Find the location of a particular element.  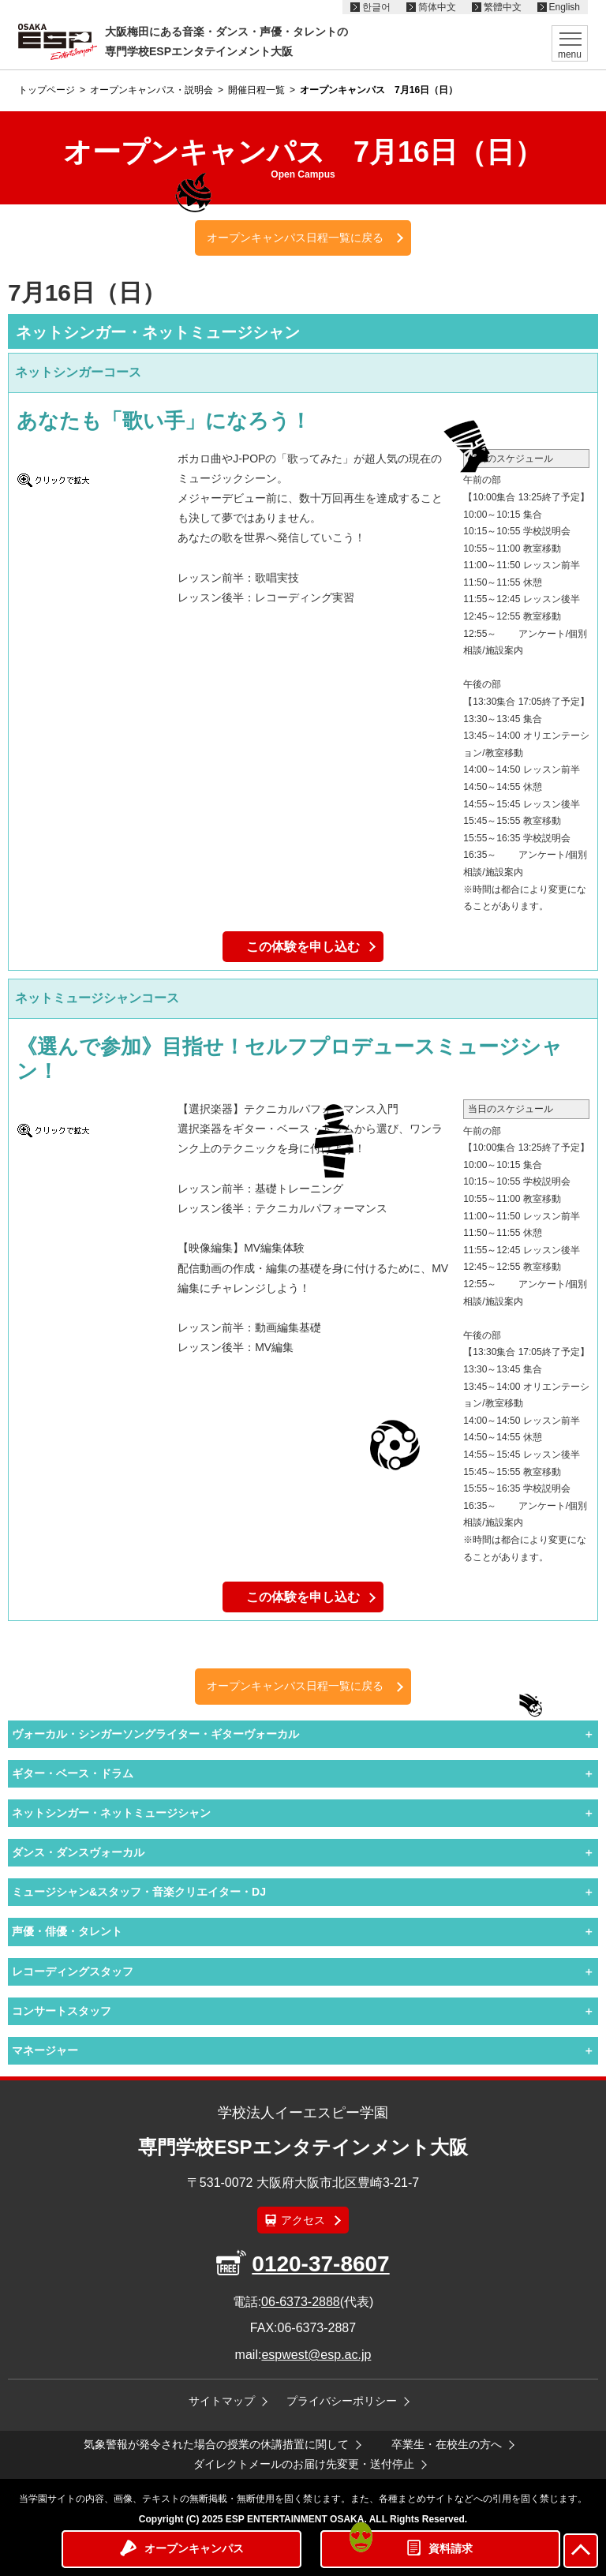

indicates a "love" or "smitten" reaction is located at coordinates (361, 2537).